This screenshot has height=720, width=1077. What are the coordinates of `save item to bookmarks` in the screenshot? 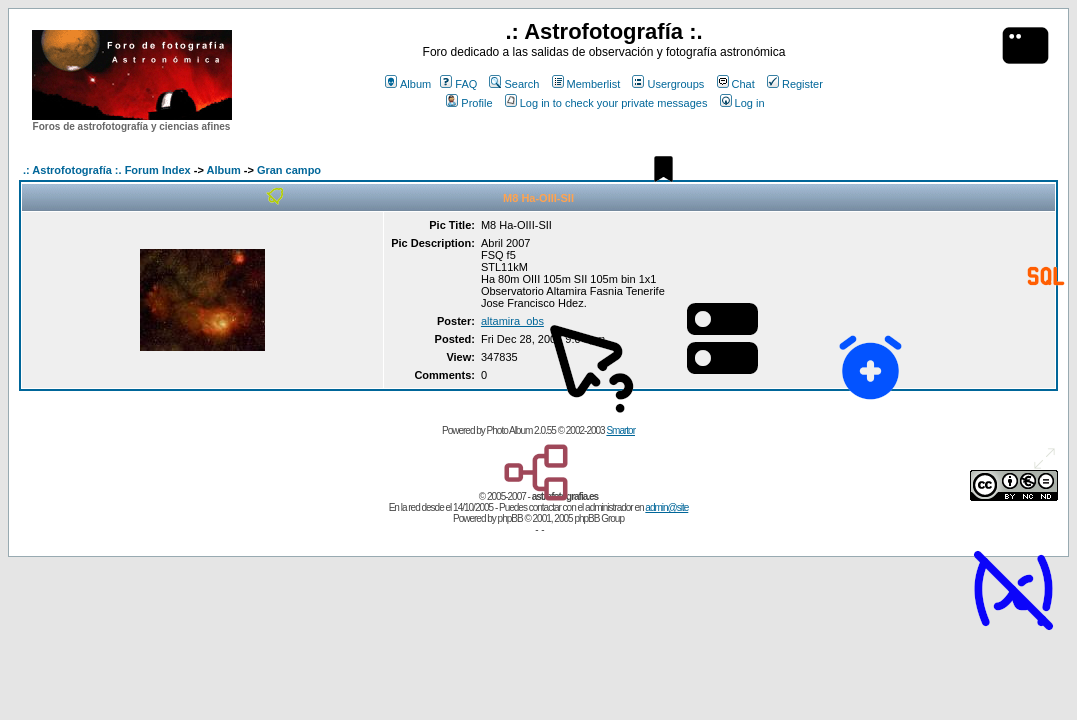 It's located at (663, 168).